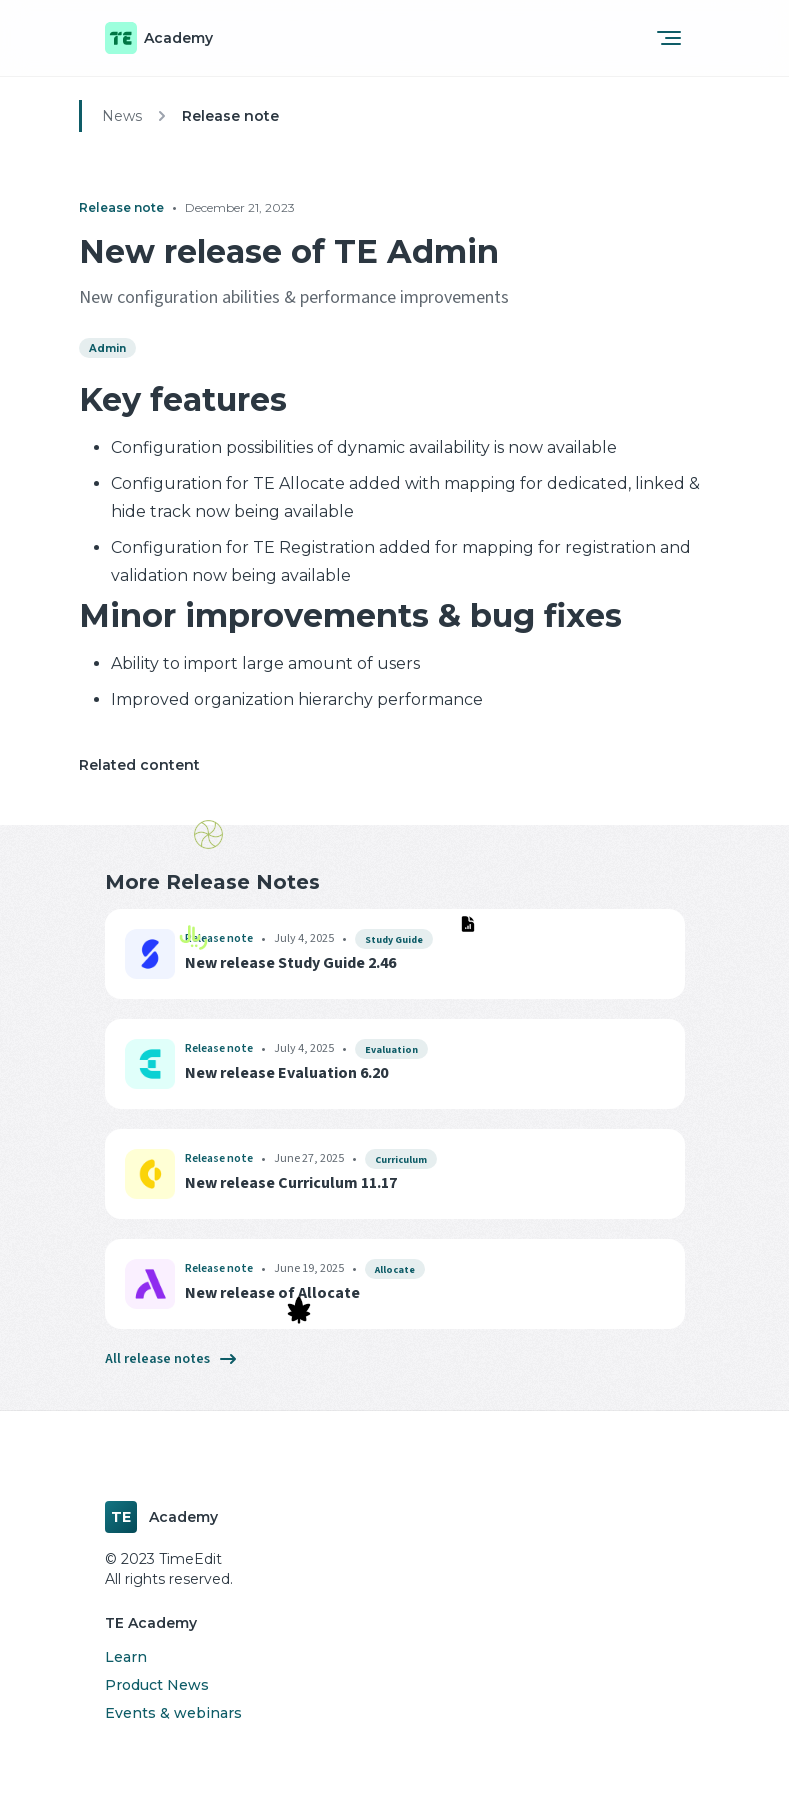  What do you see at coordinates (468, 924) in the screenshot?
I see `view document analytics or statistics` at bounding box center [468, 924].